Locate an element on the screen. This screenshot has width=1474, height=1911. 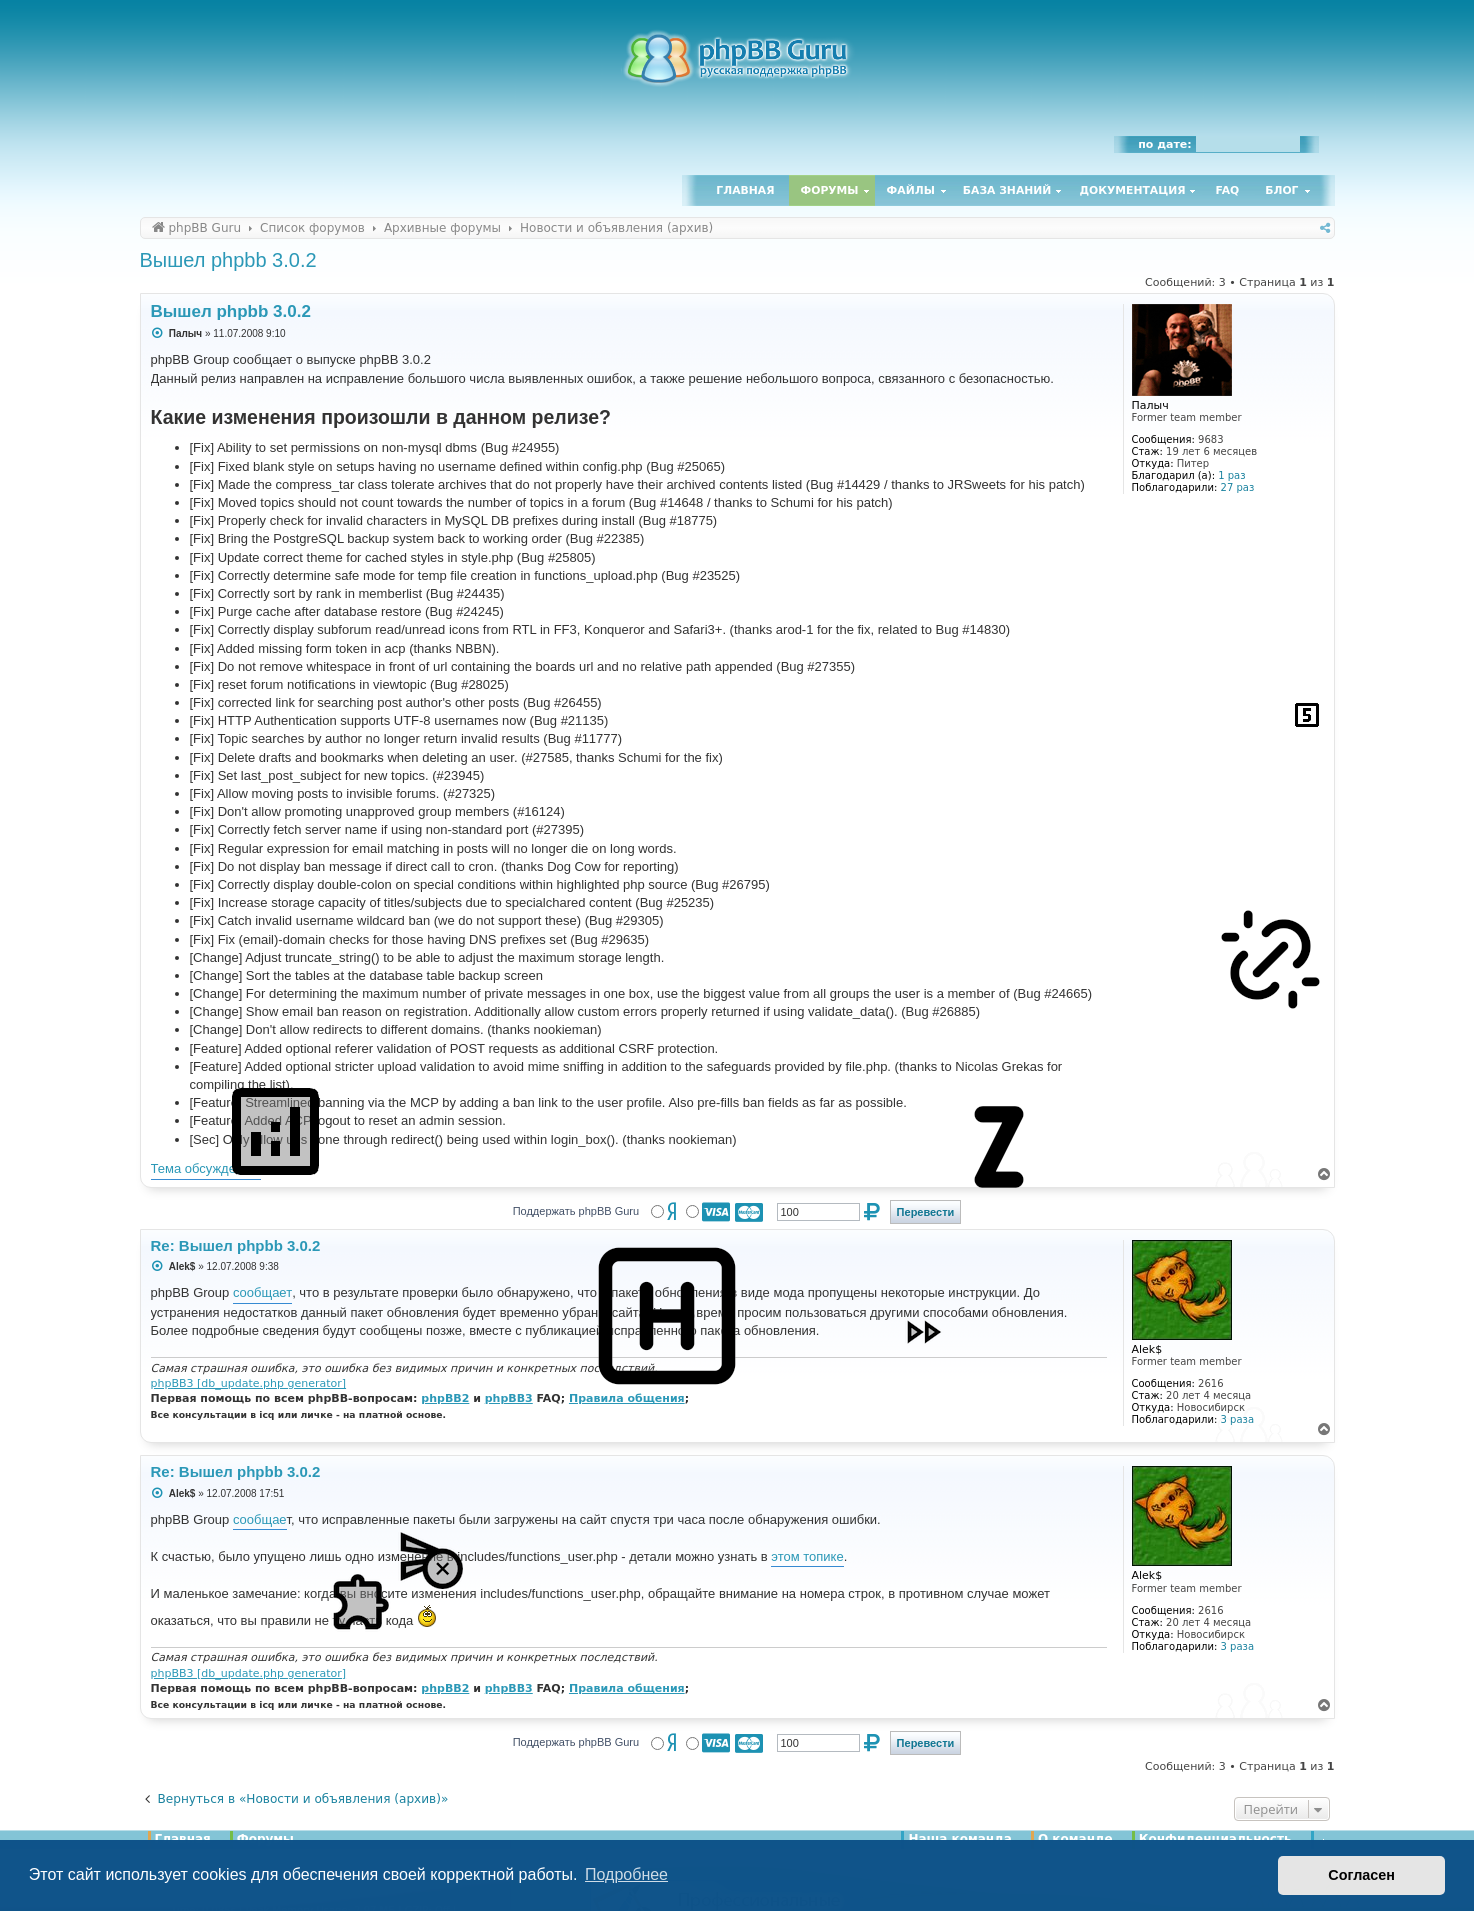
skip forward in media playback is located at coordinates (923, 1332).